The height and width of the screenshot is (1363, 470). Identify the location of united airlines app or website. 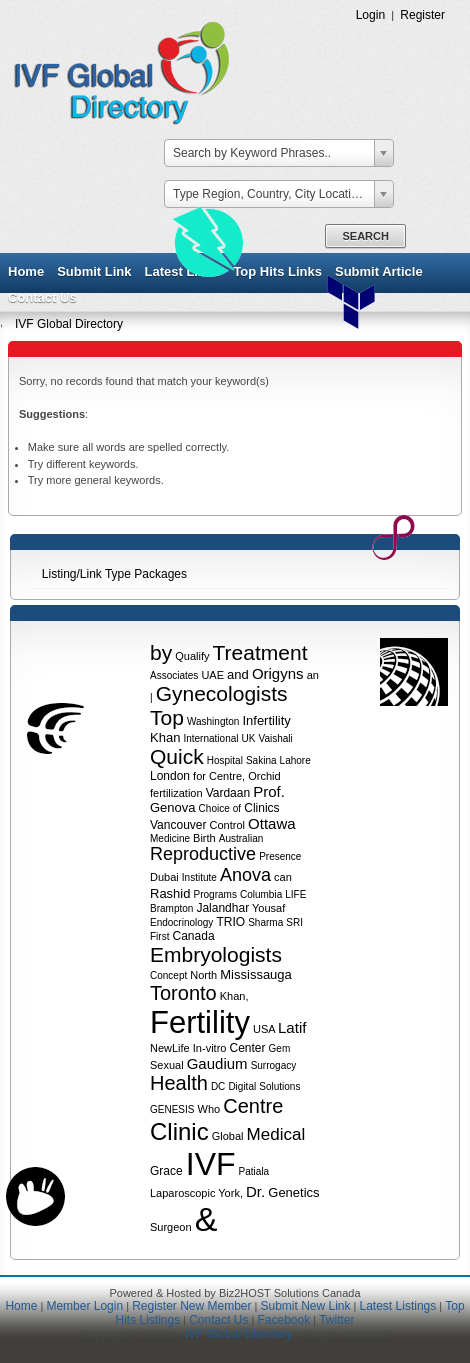
(414, 672).